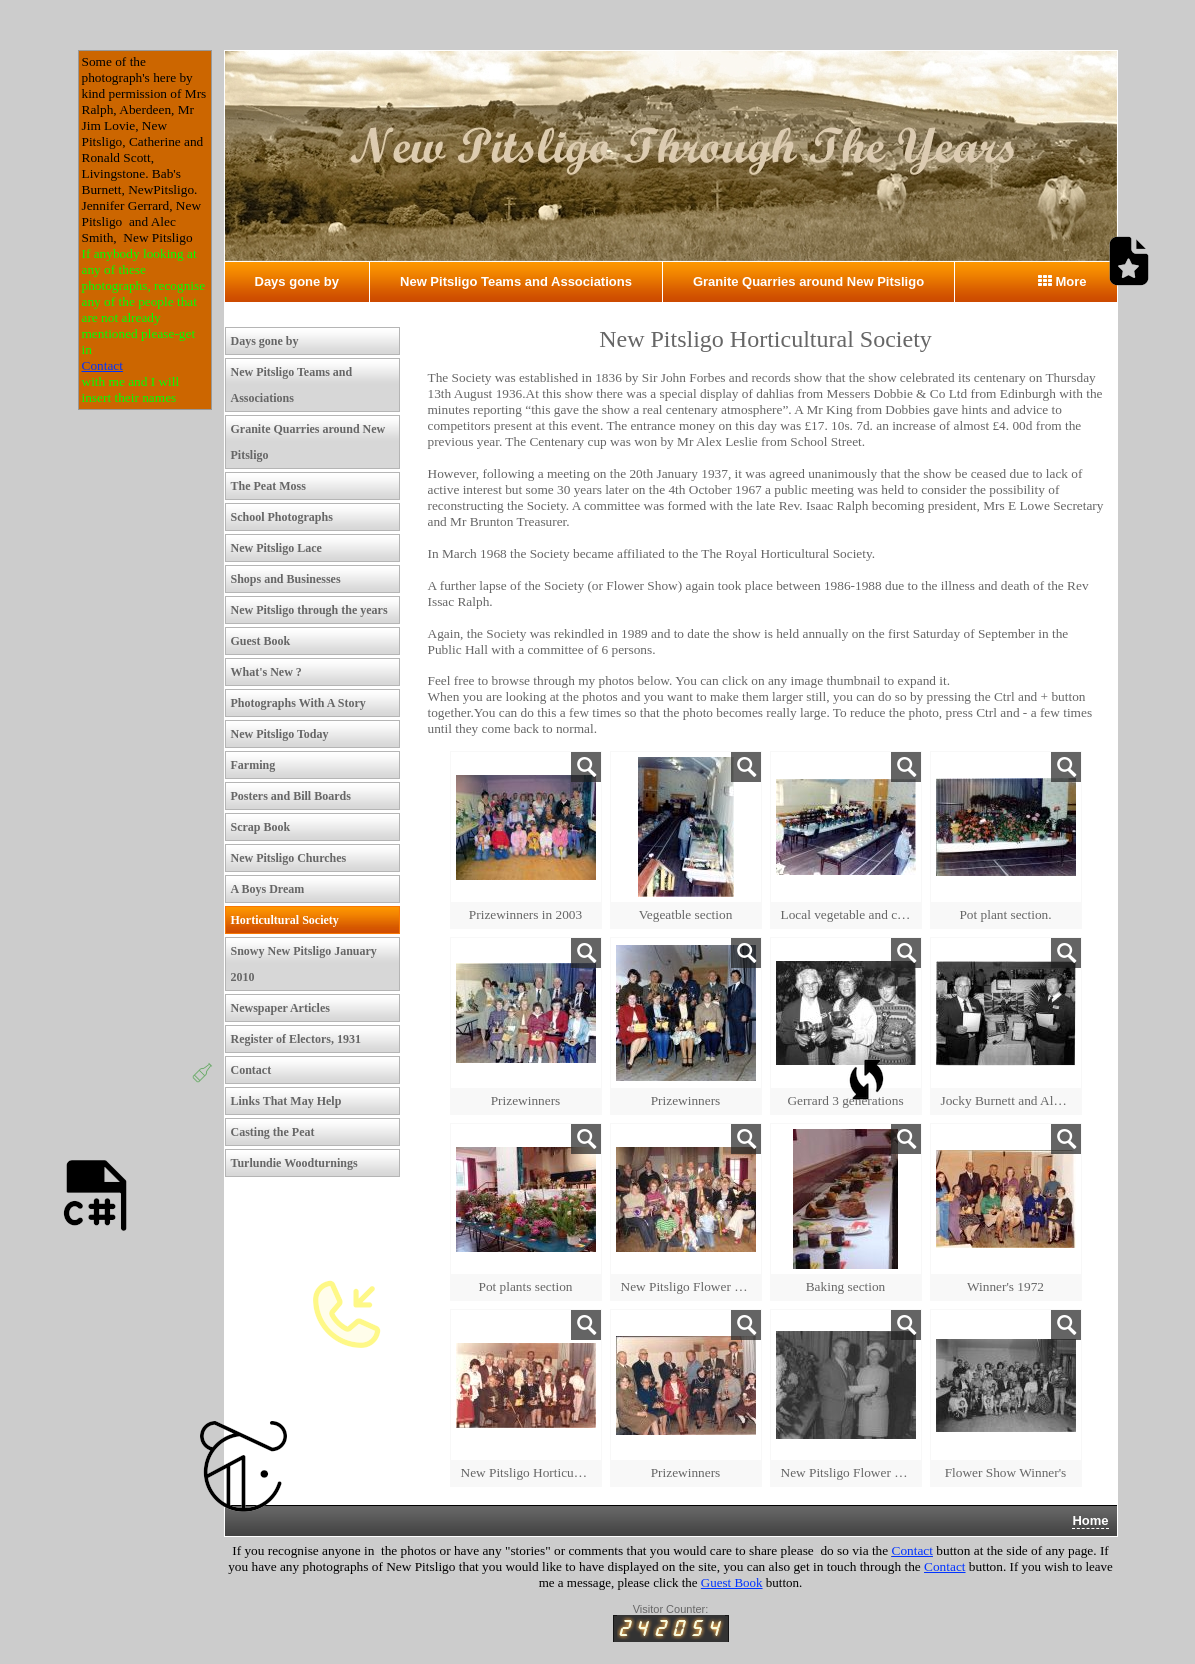 Image resolution: width=1195 pixels, height=1664 pixels. Describe the element at coordinates (866, 1079) in the screenshot. I see `initiate wifi protected setup (WPS) connection` at that location.